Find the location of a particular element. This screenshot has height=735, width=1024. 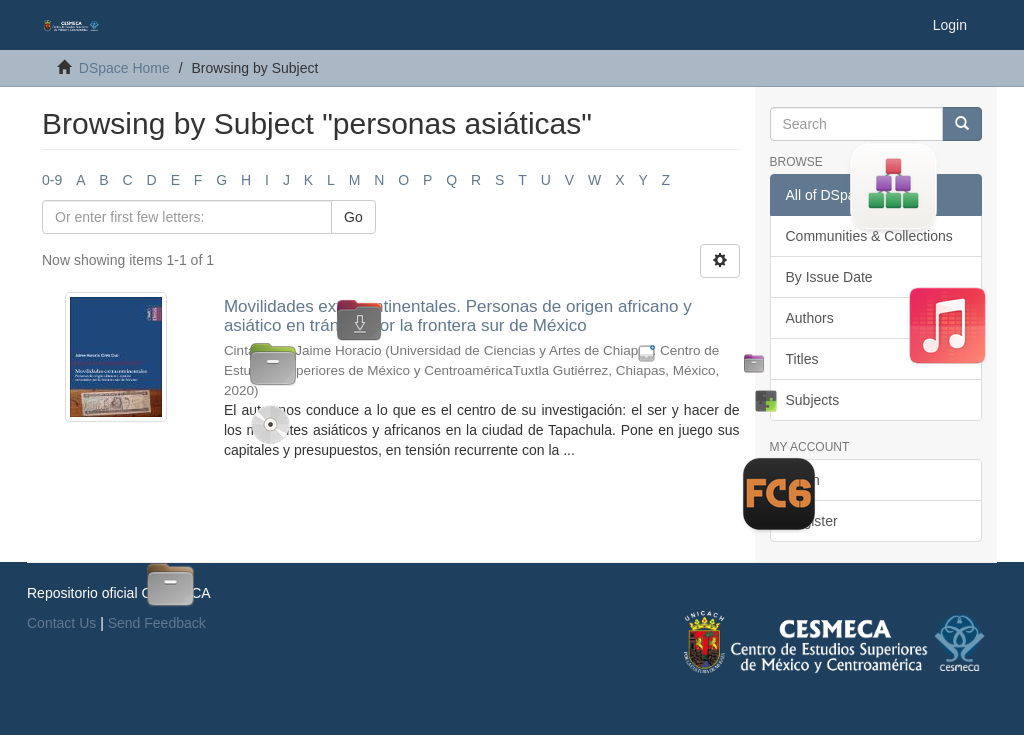

open the files application is located at coordinates (170, 584).